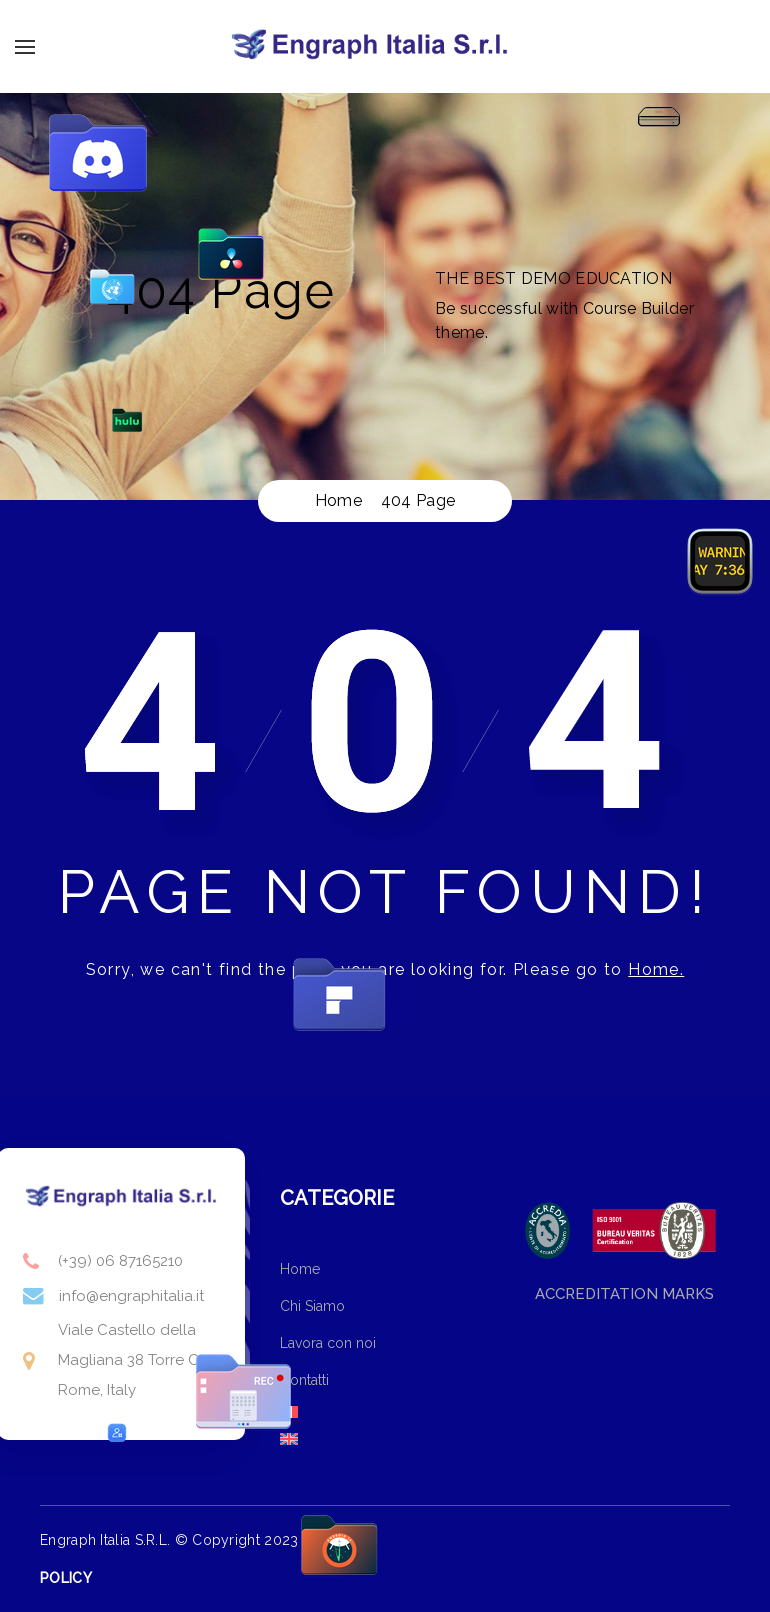  Describe the element at coordinates (659, 116) in the screenshot. I see `access time capsule backup drive in sidebar` at that location.